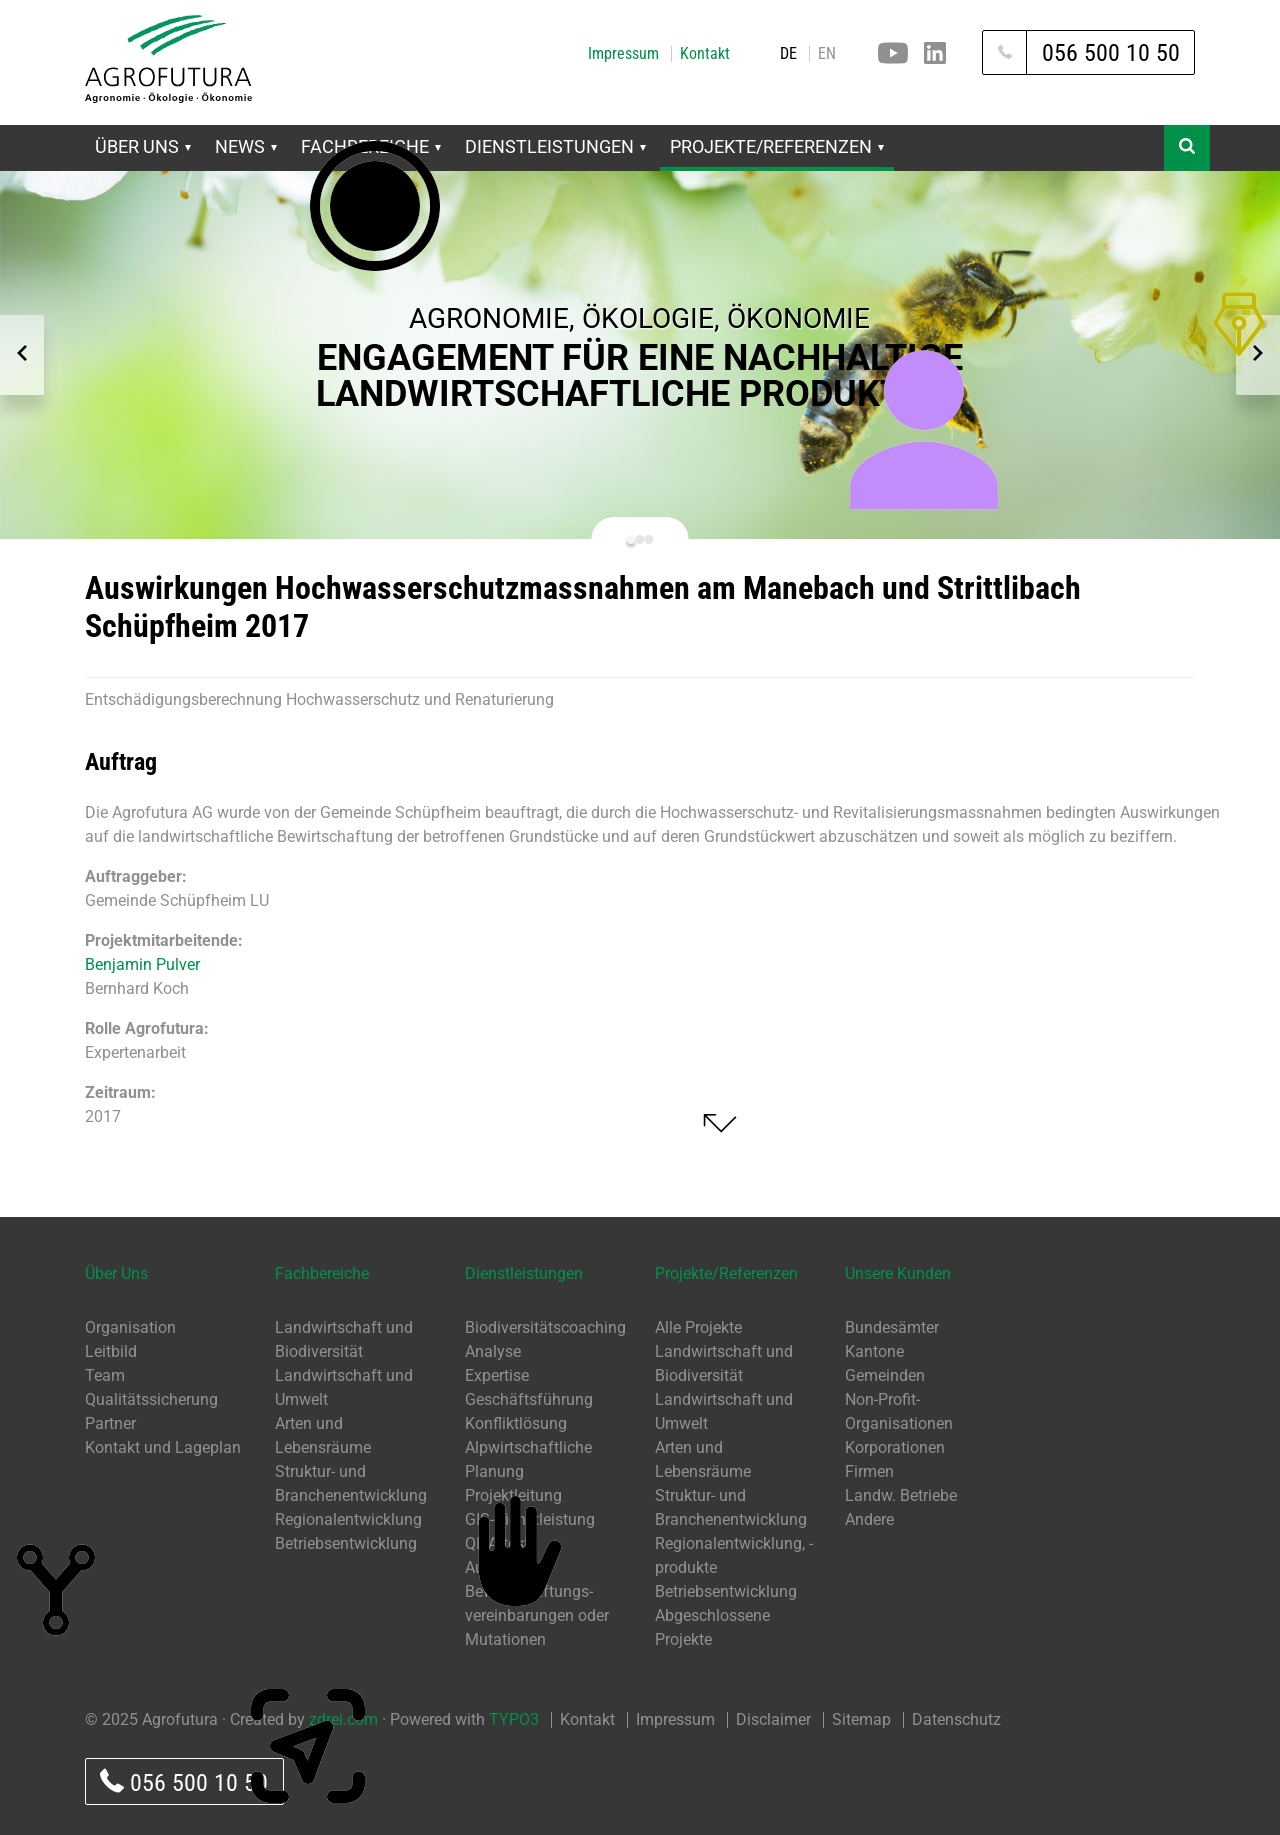 This screenshot has width=1280, height=1835. What do you see at coordinates (720, 1122) in the screenshot?
I see `go back or return to previous screen` at bounding box center [720, 1122].